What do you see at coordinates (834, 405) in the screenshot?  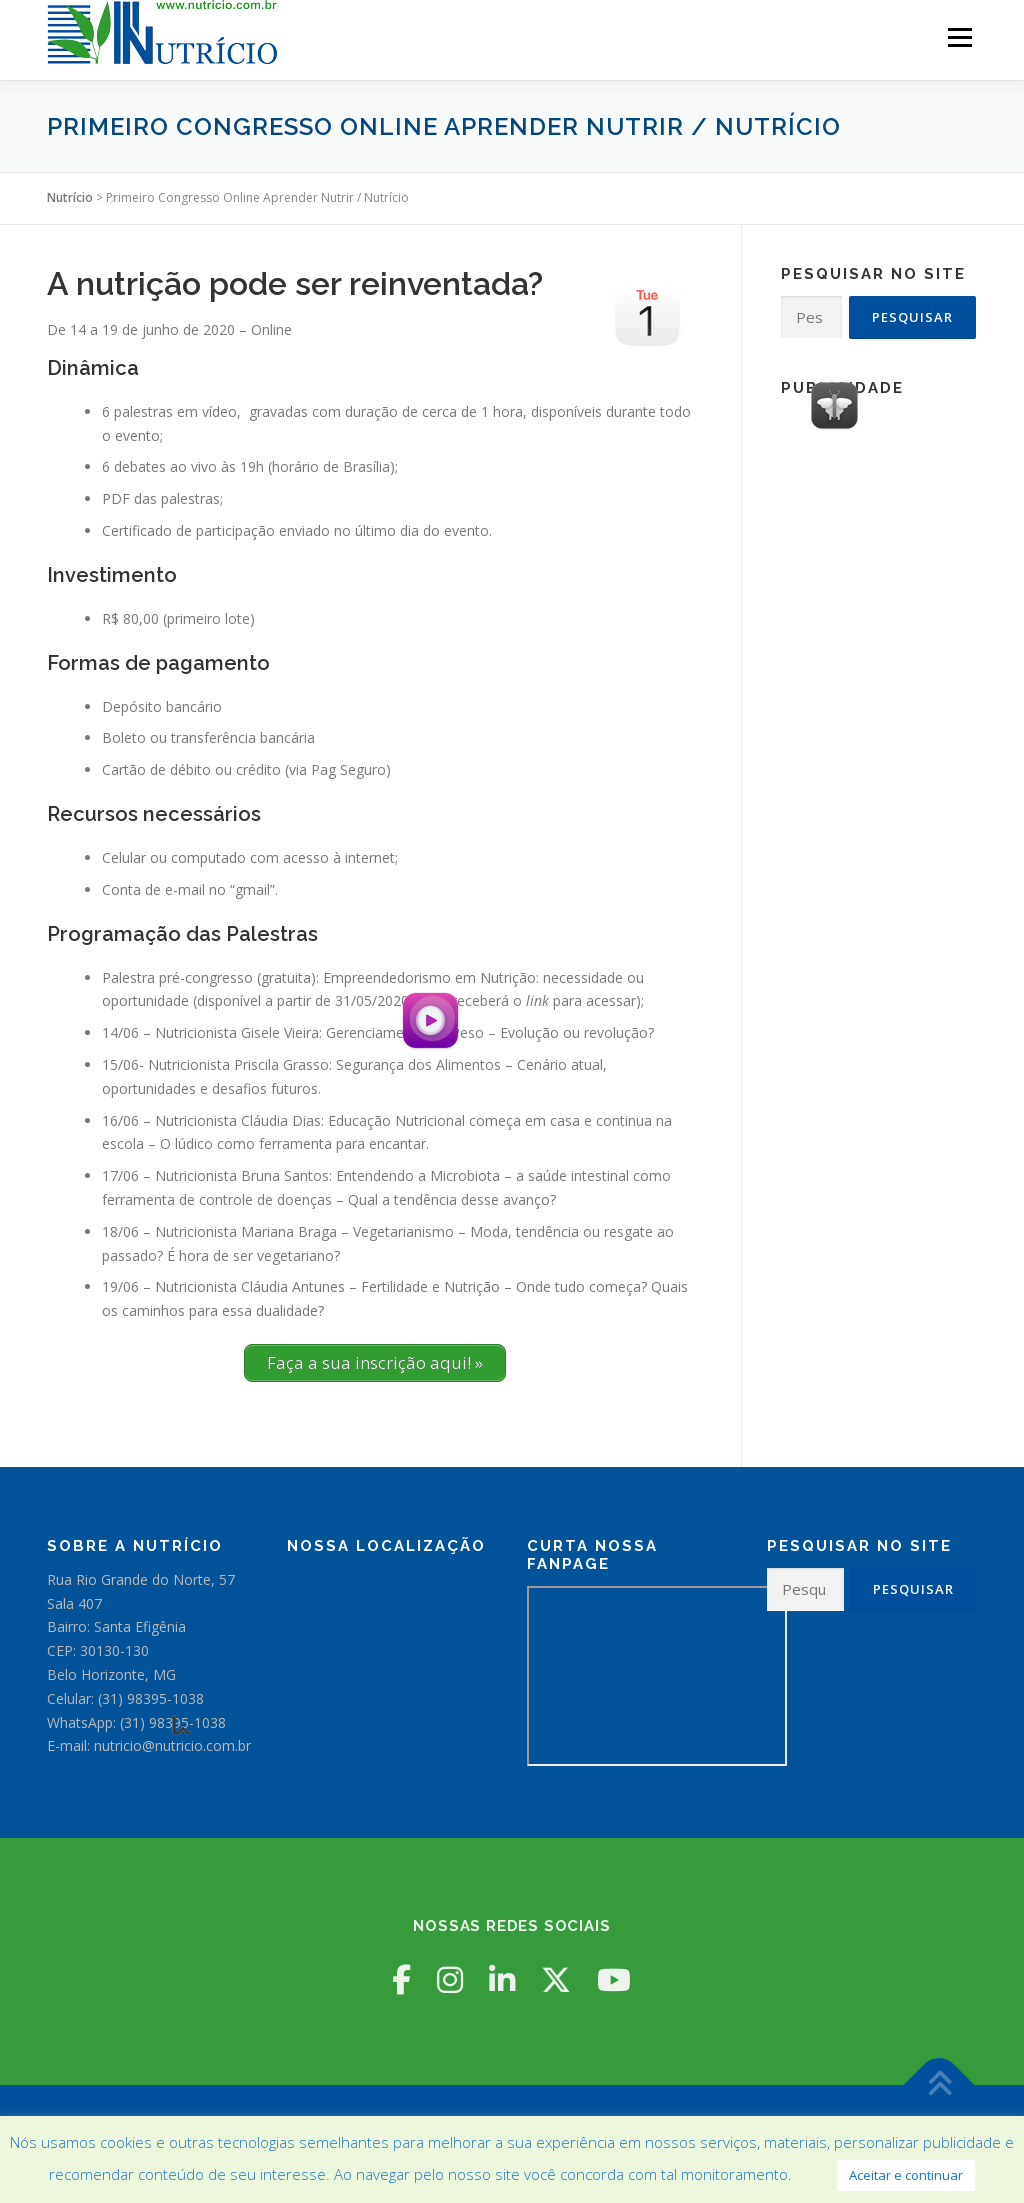 I see `open qmmp audio player` at bounding box center [834, 405].